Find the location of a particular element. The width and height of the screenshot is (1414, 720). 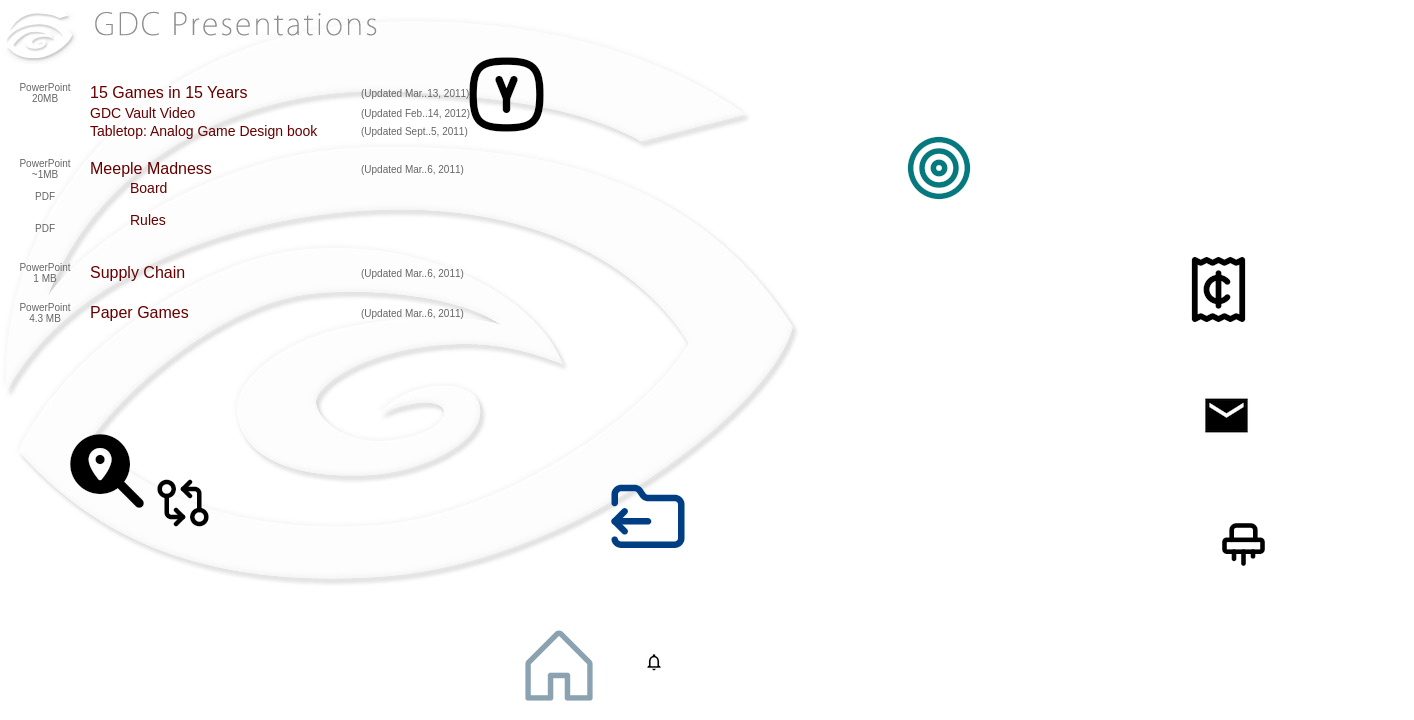

view your notifications is located at coordinates (654, 662).